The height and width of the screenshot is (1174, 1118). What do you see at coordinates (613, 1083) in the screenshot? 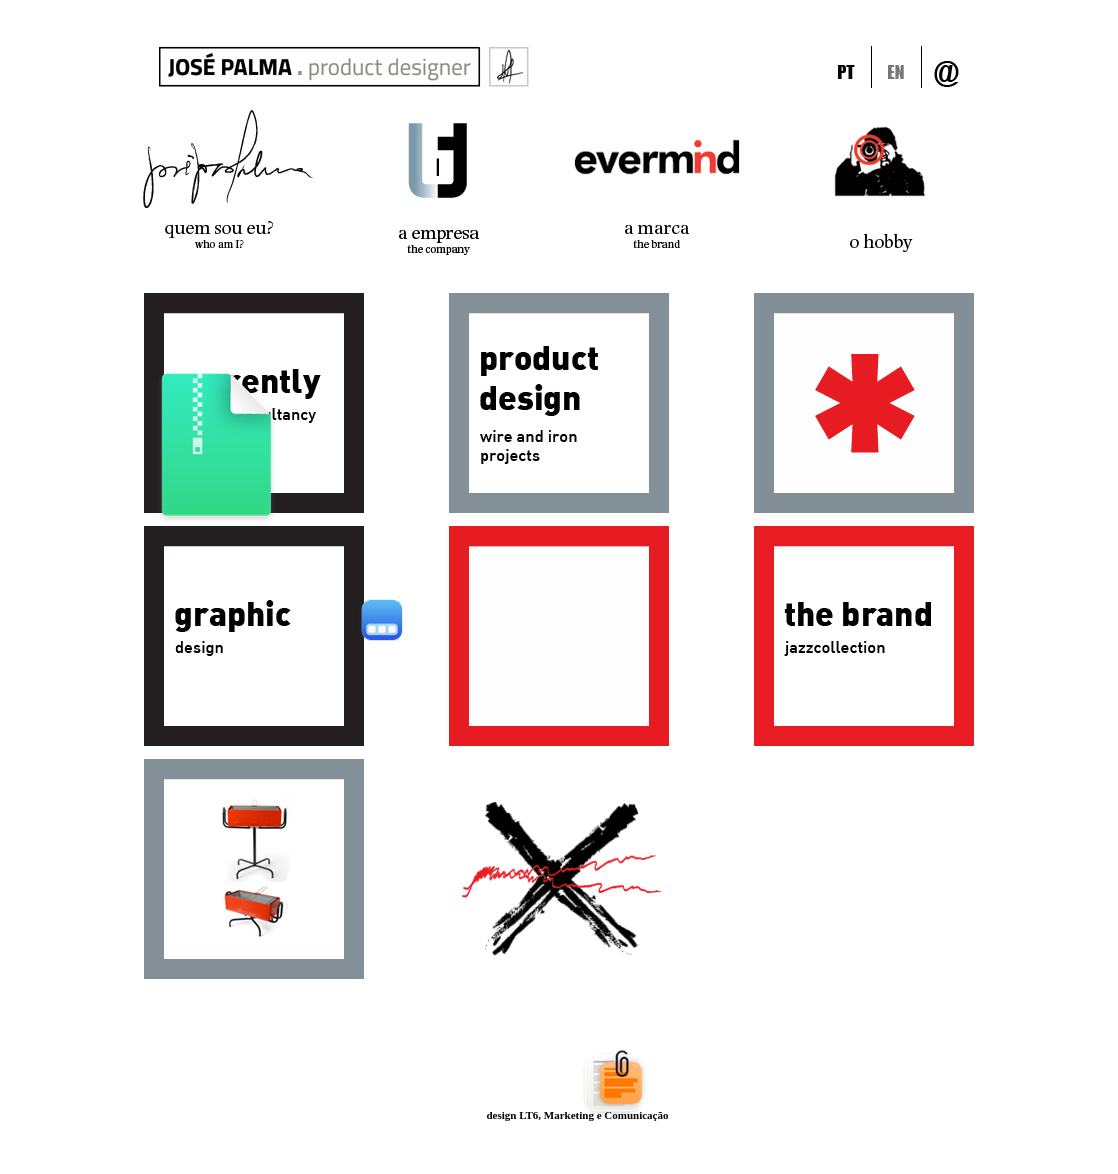
I see `open pdf metadata editor app` at bounding box center [613, 1083].